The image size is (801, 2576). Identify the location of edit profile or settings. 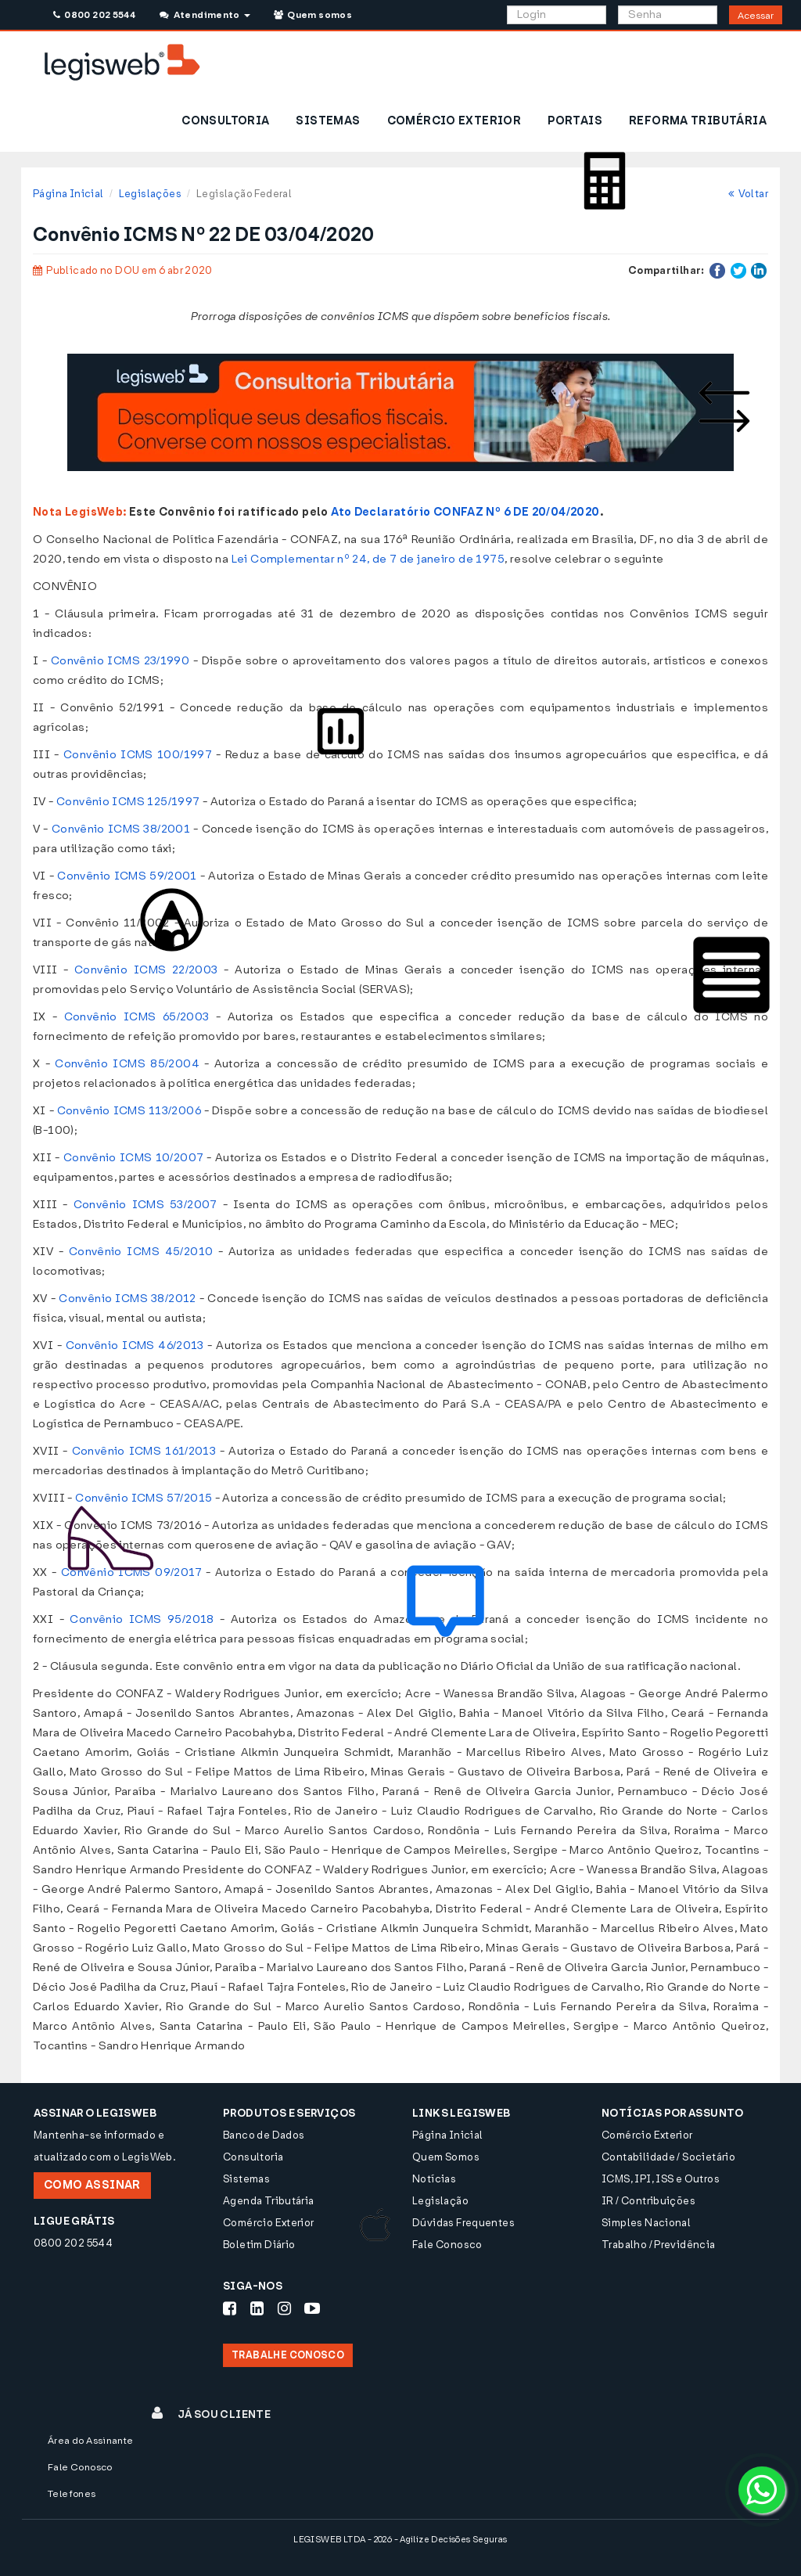
(171, 919).